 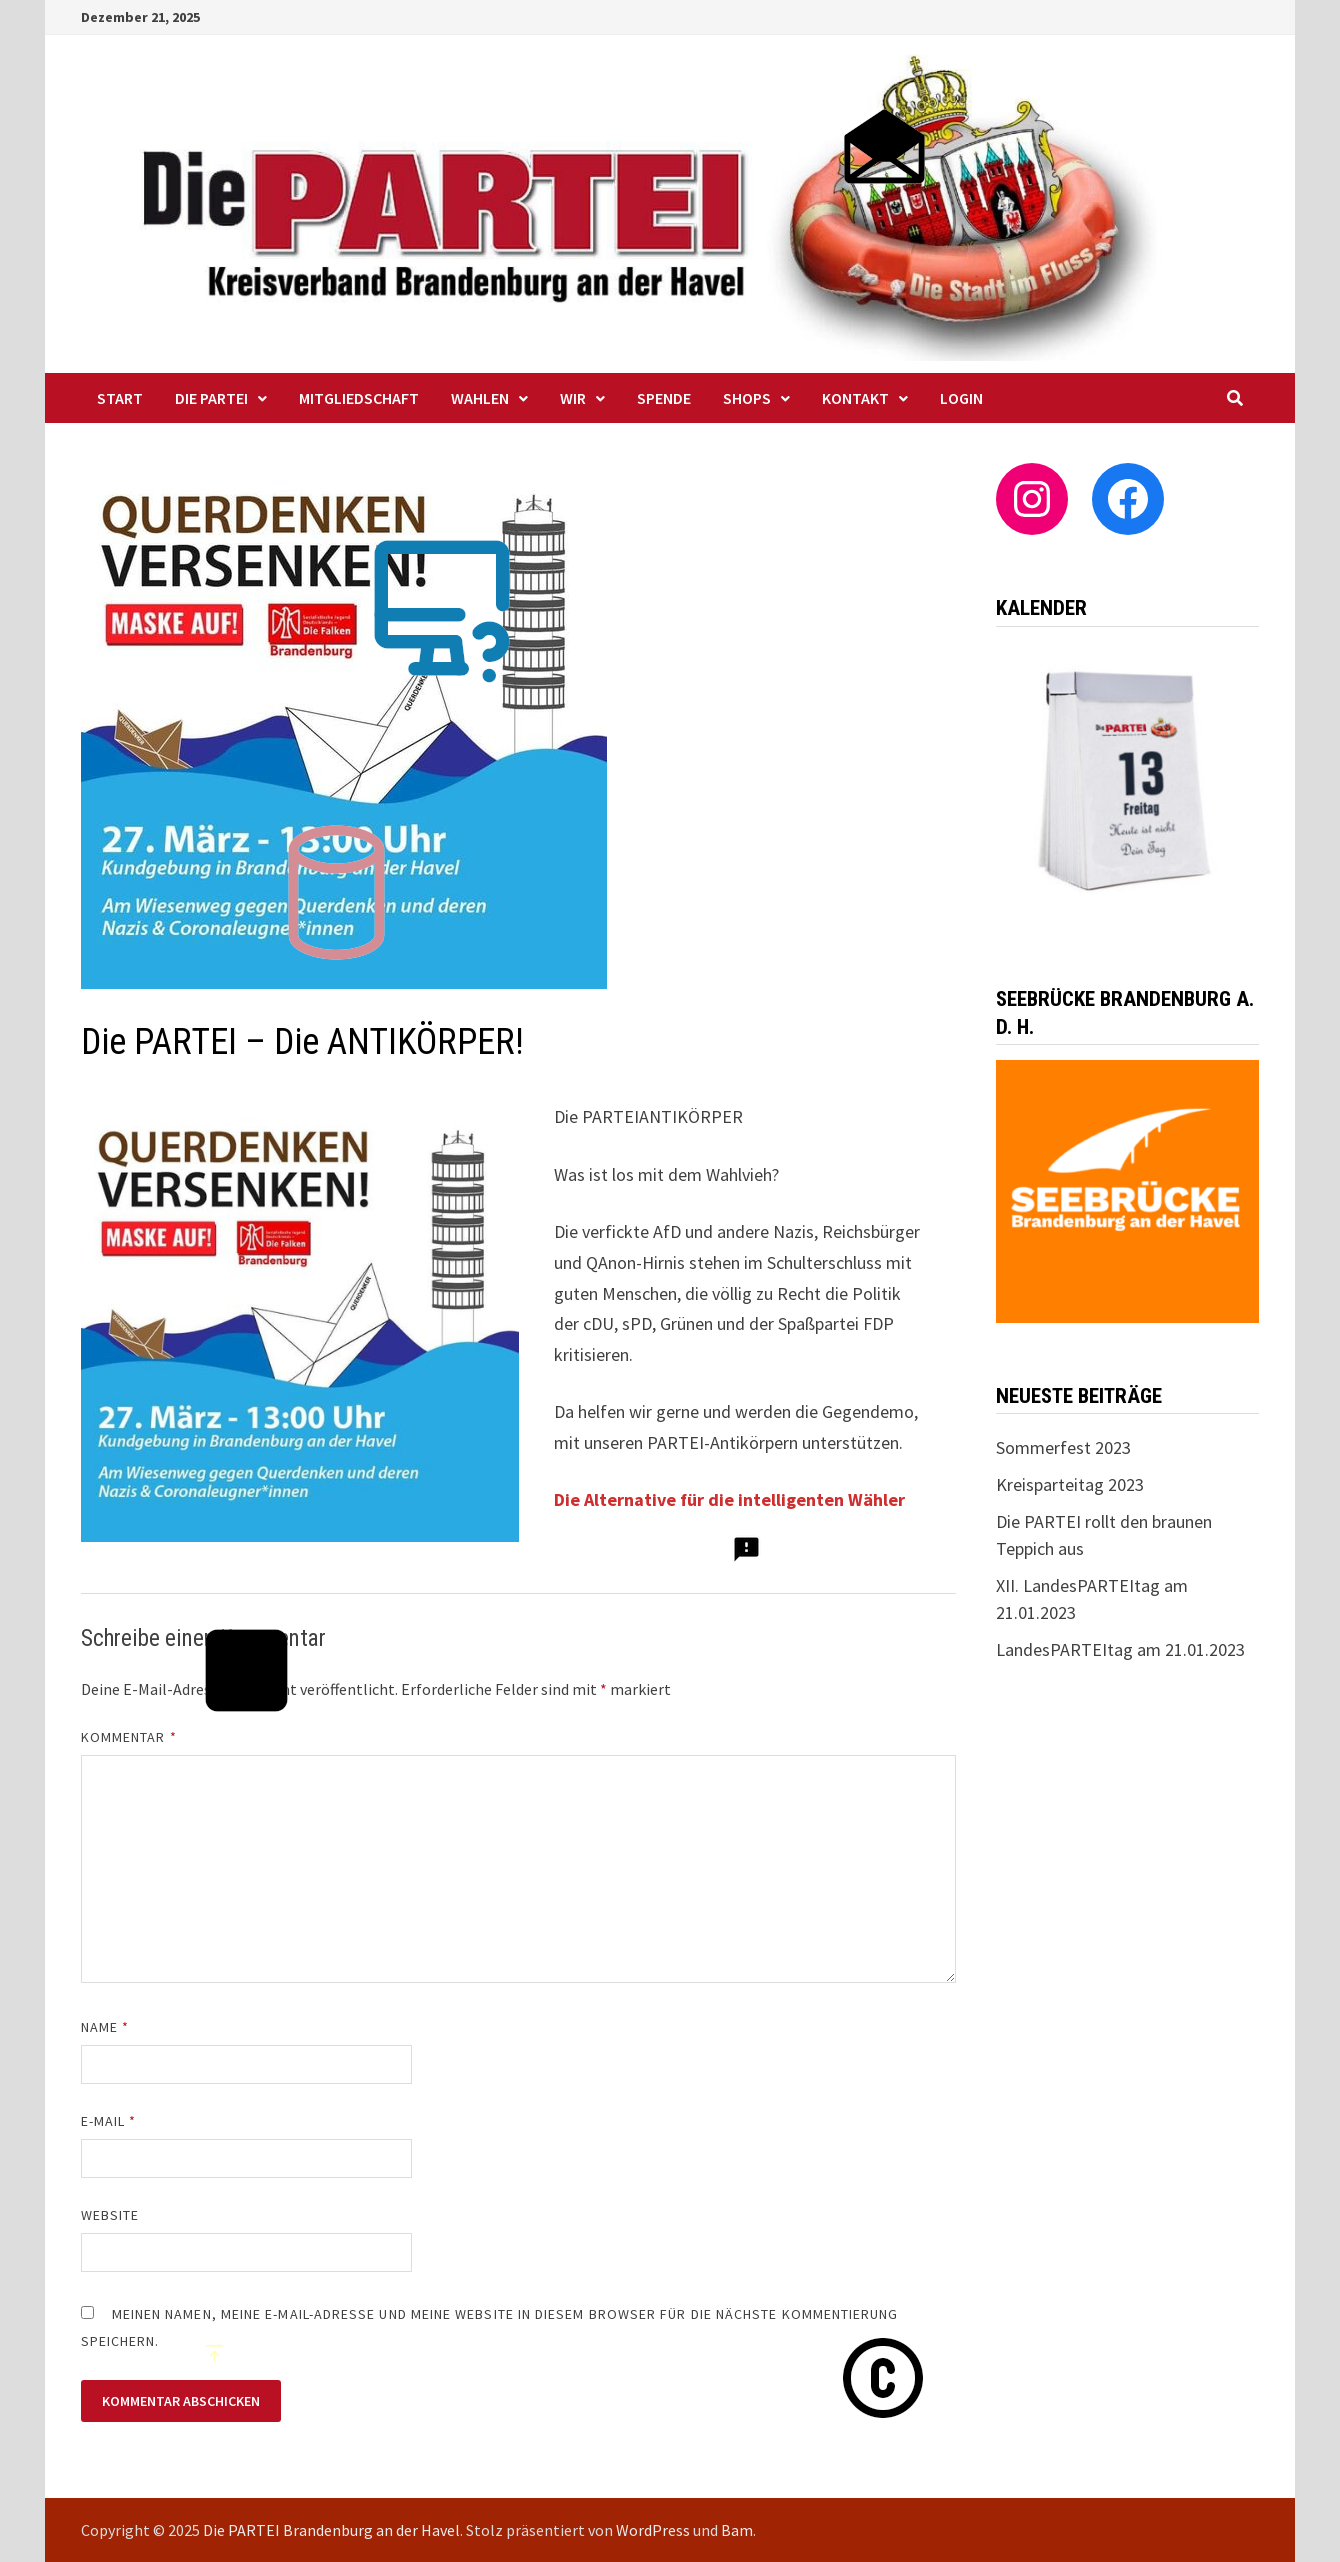 What do you see at coordinates (214, 2353) in the screenshot?
I see `scroll to top of page` at bounding box center [214, 2353].